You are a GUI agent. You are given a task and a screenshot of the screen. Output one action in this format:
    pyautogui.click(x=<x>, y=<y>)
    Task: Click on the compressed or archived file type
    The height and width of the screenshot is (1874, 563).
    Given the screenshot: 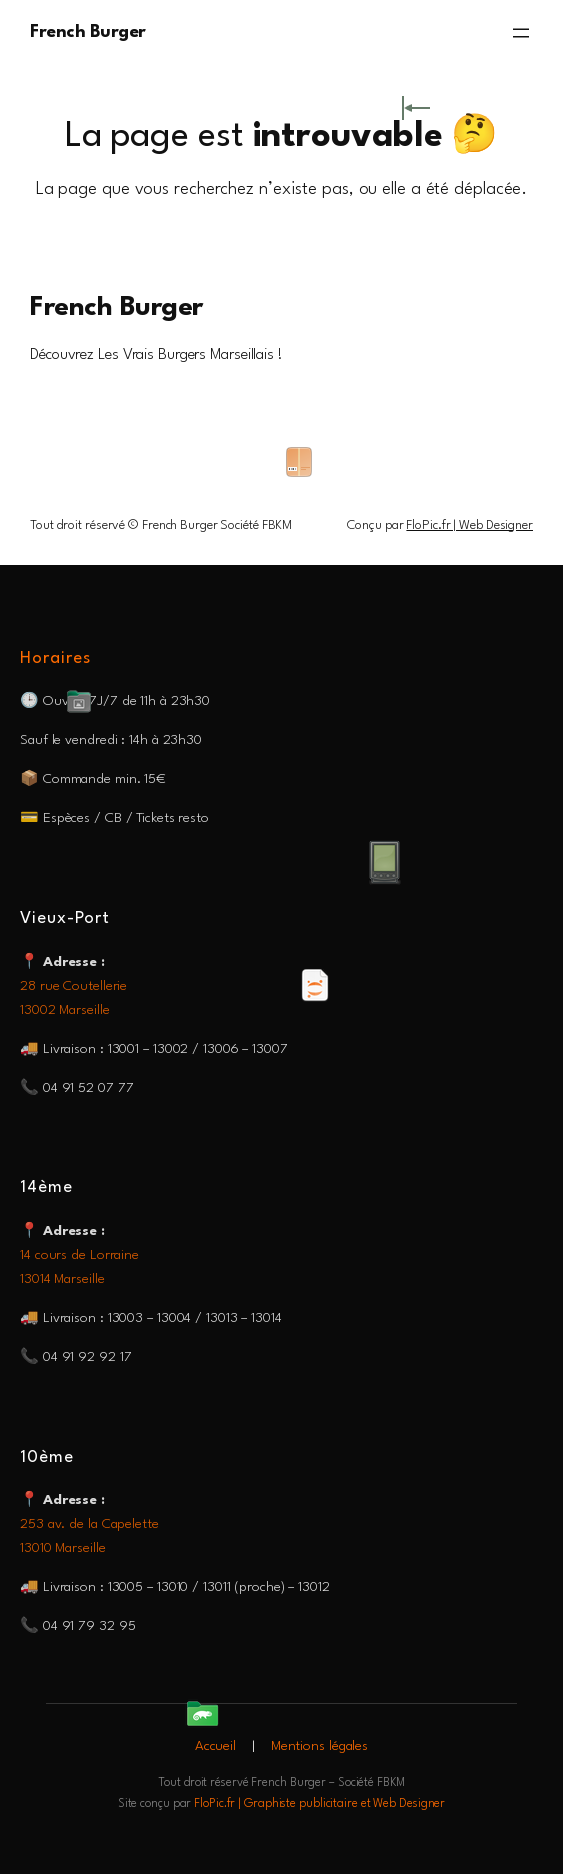 What is the action you would take?
    pyautogui.click(x=299, y=462)
    